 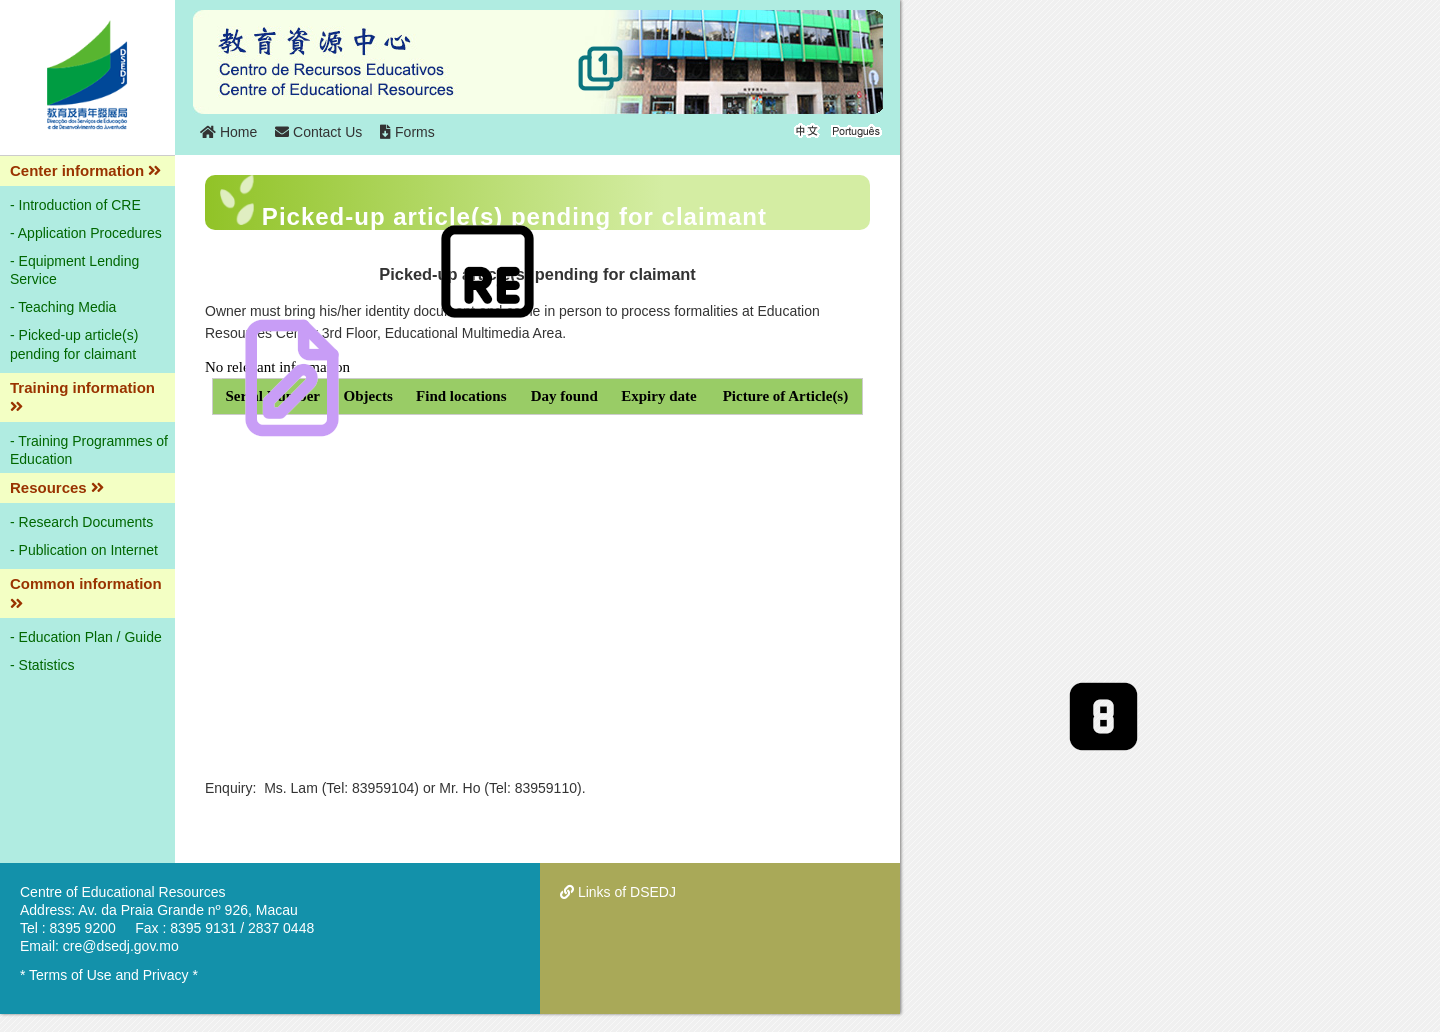 I want to click on edit this document, so click(x=292, y=378).